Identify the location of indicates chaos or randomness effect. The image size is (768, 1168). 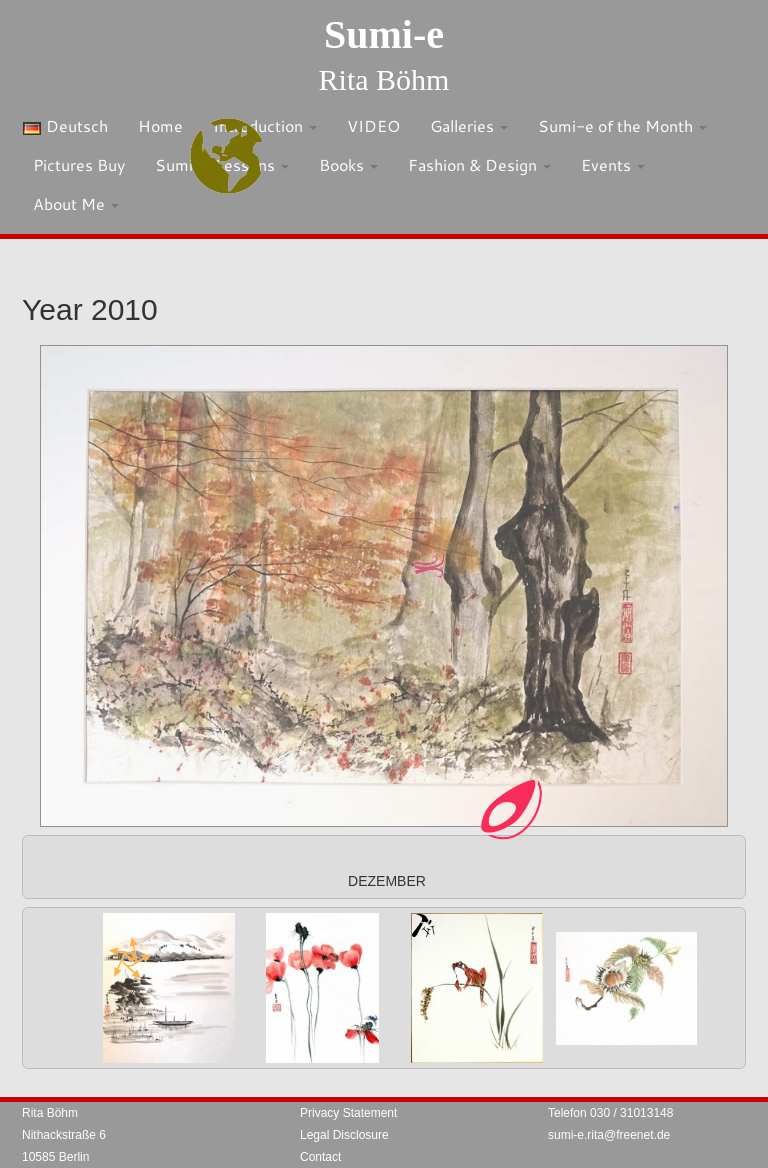
(130, 958).